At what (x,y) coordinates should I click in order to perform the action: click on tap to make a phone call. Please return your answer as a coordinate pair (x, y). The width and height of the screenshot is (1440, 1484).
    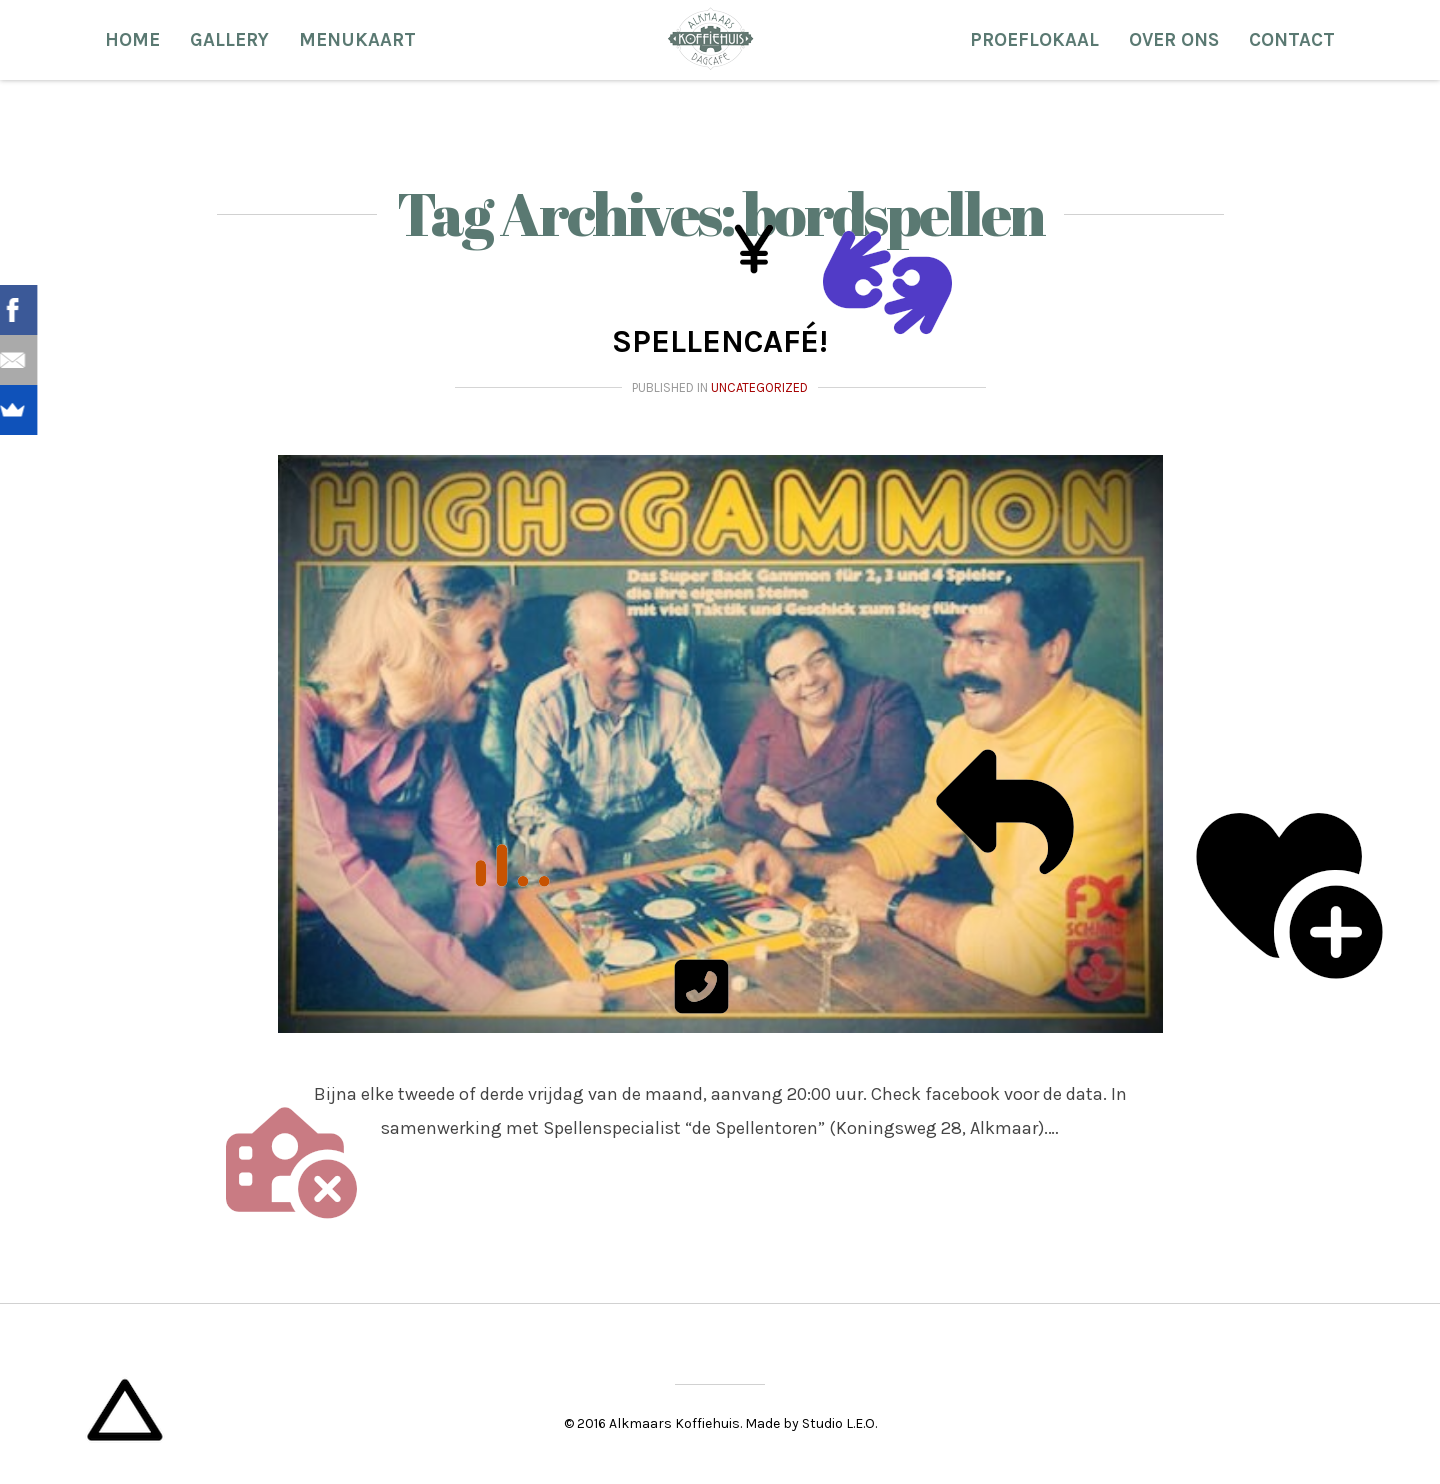
    Looking at the image, I should click on (701, 986).